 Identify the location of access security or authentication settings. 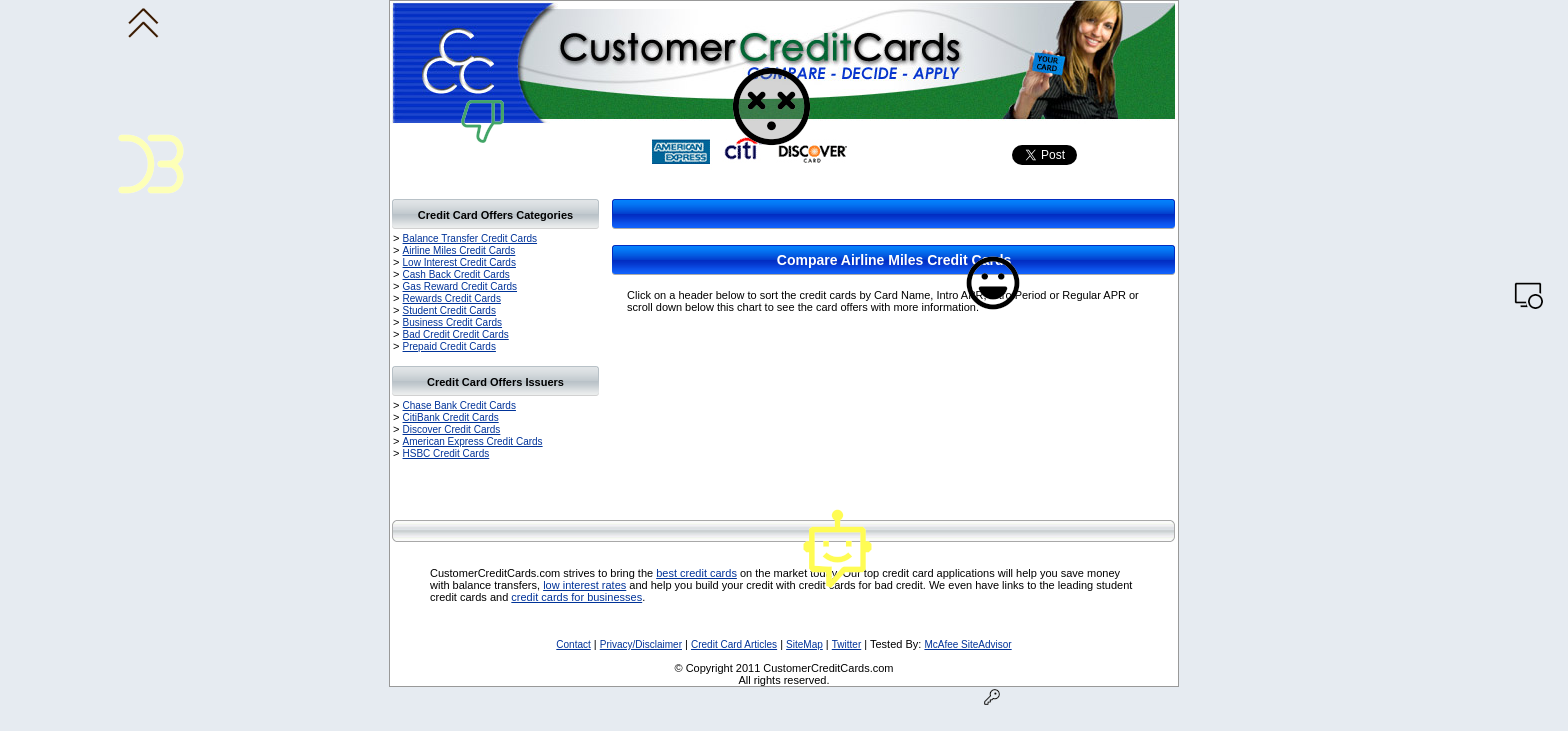
(992, 697).